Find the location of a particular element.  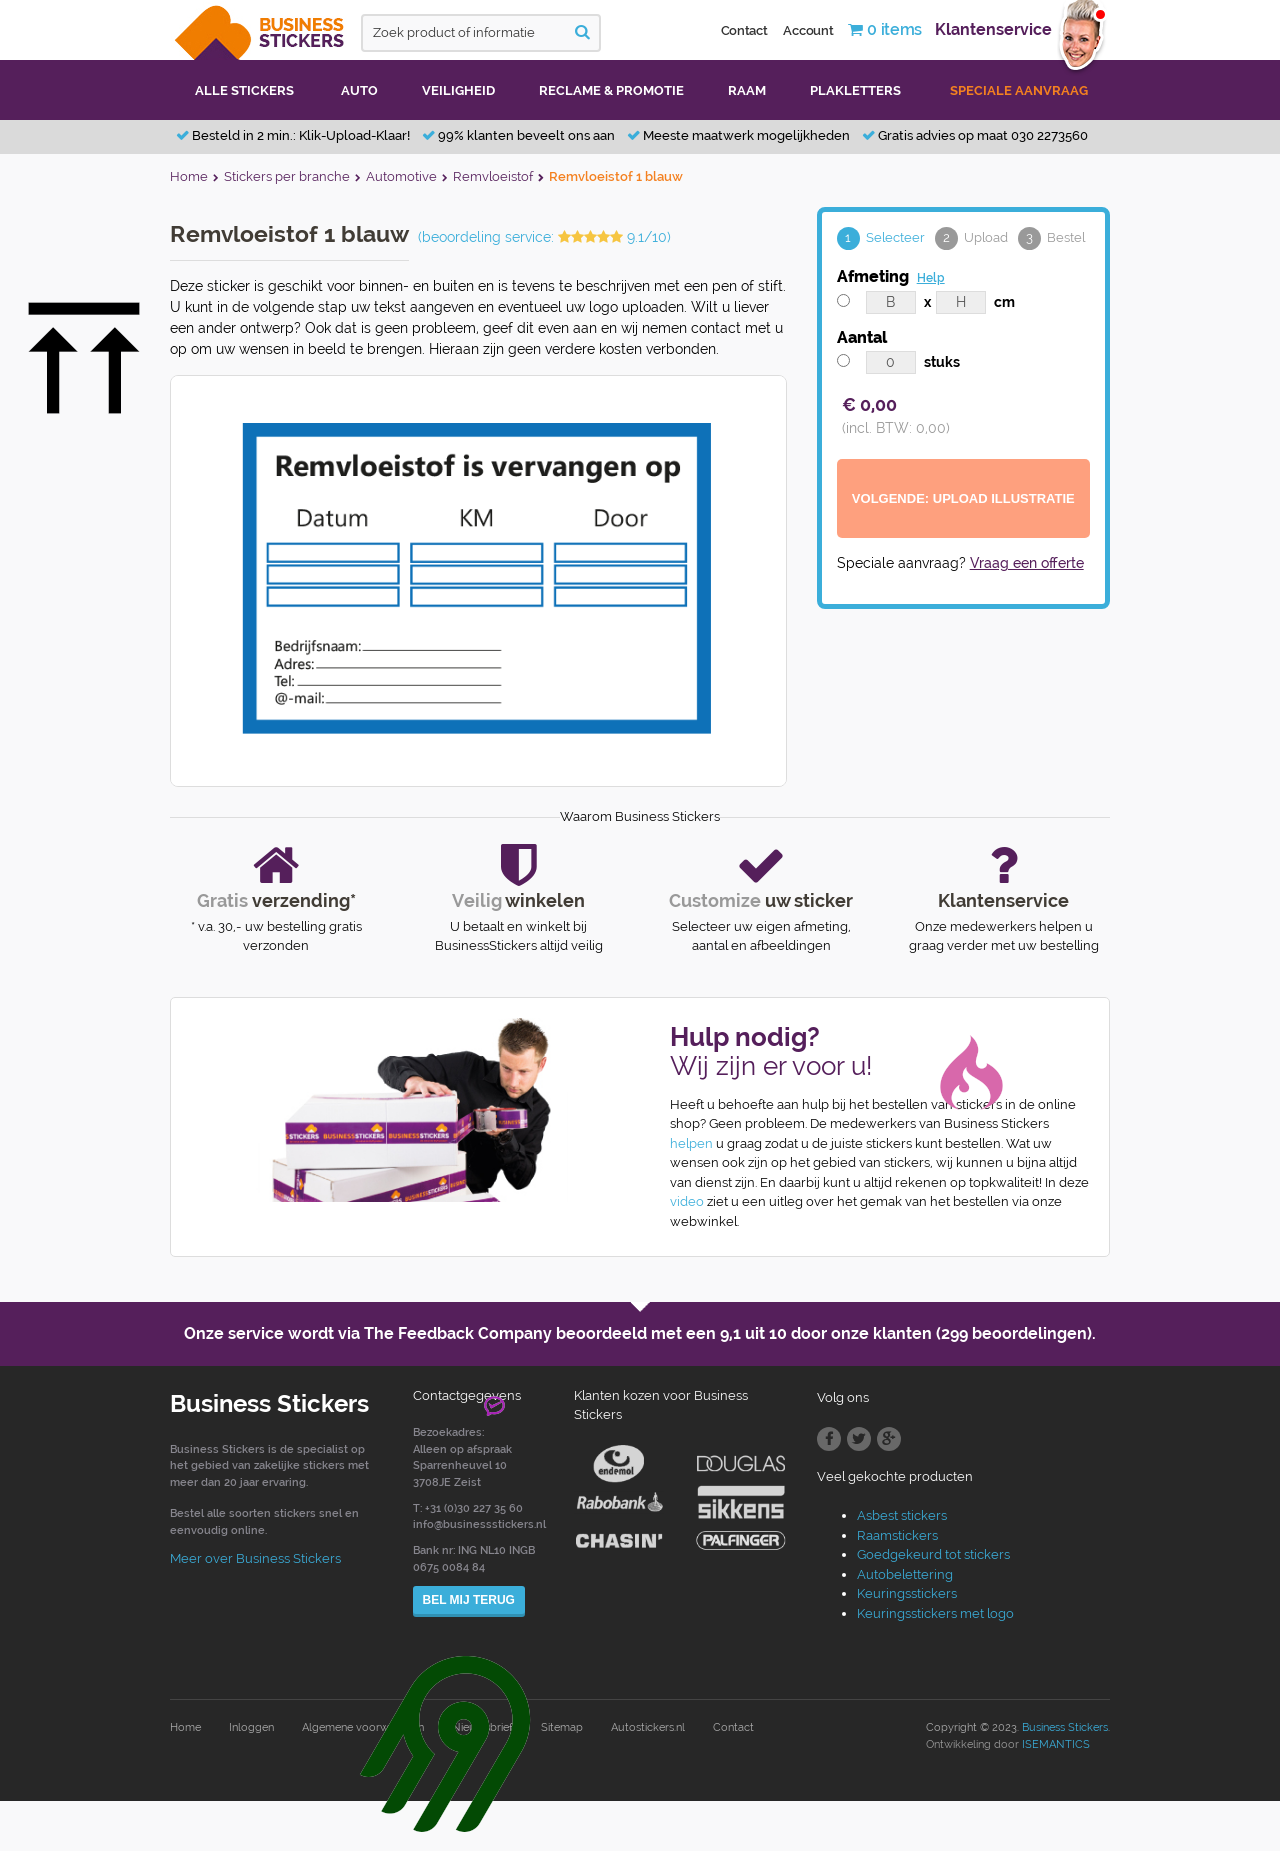

align selected content to the top edge is located at coordinates (84, 358).